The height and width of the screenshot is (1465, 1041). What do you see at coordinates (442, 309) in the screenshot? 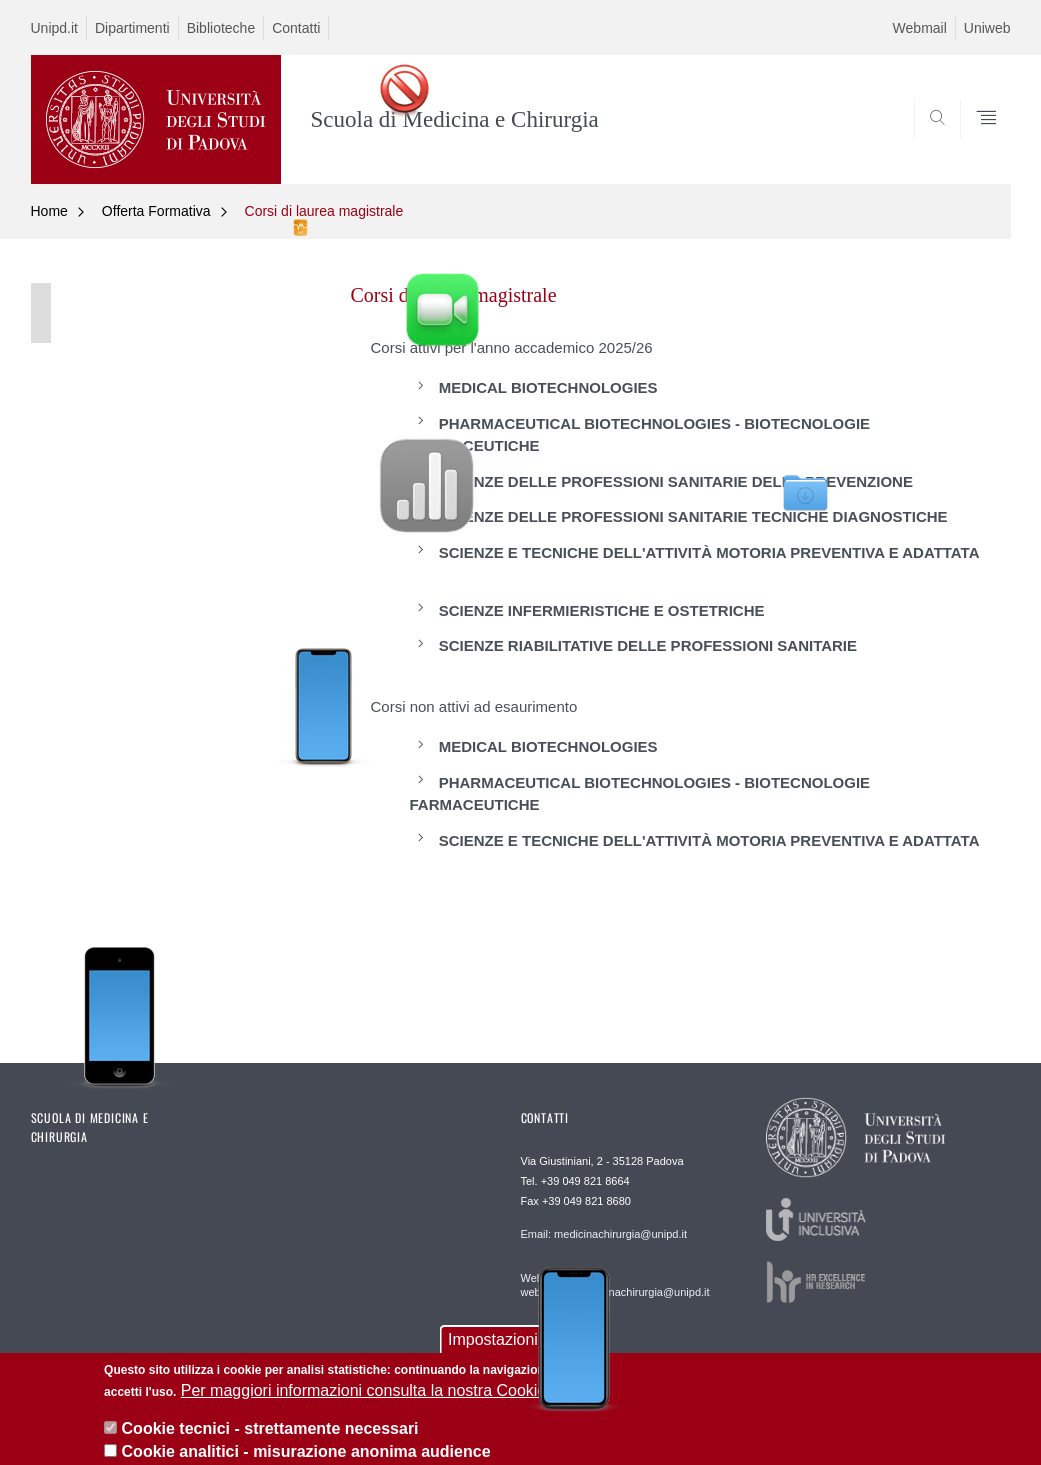
I see `open FaceTime to start a video call` at bounding box center [442, 309].